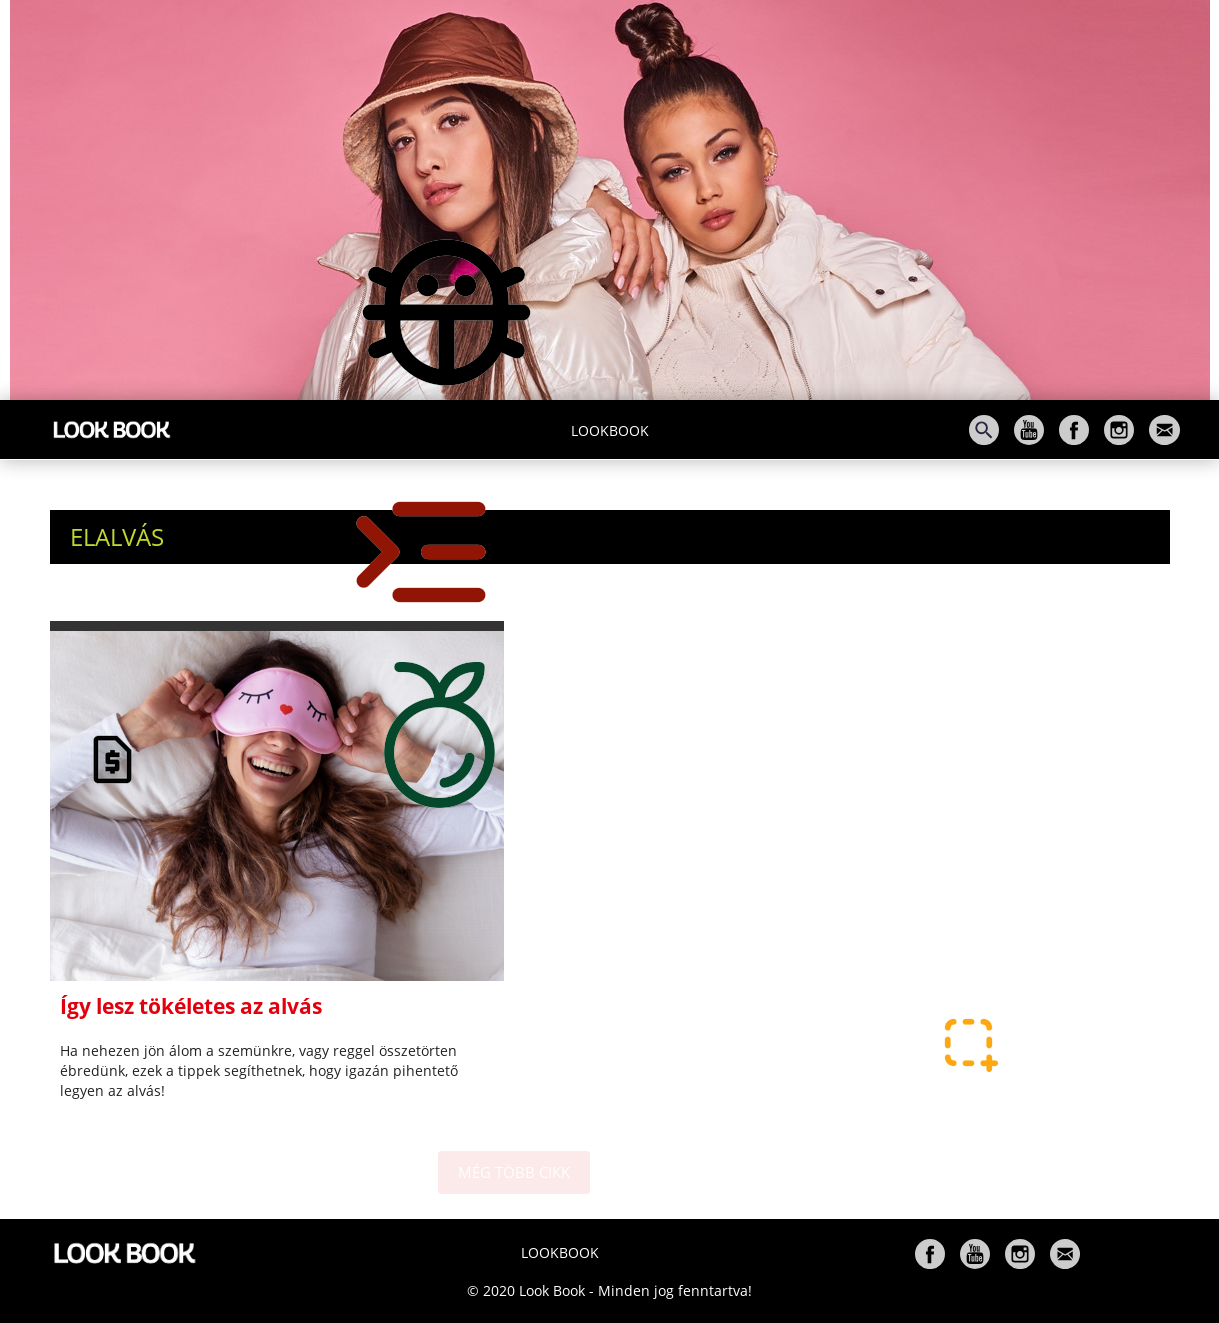 This screenshot has height=1323, width=1219. Describe the element at coordinates (421, 552) in the screenshot. I see `increase text indentation` at that location.